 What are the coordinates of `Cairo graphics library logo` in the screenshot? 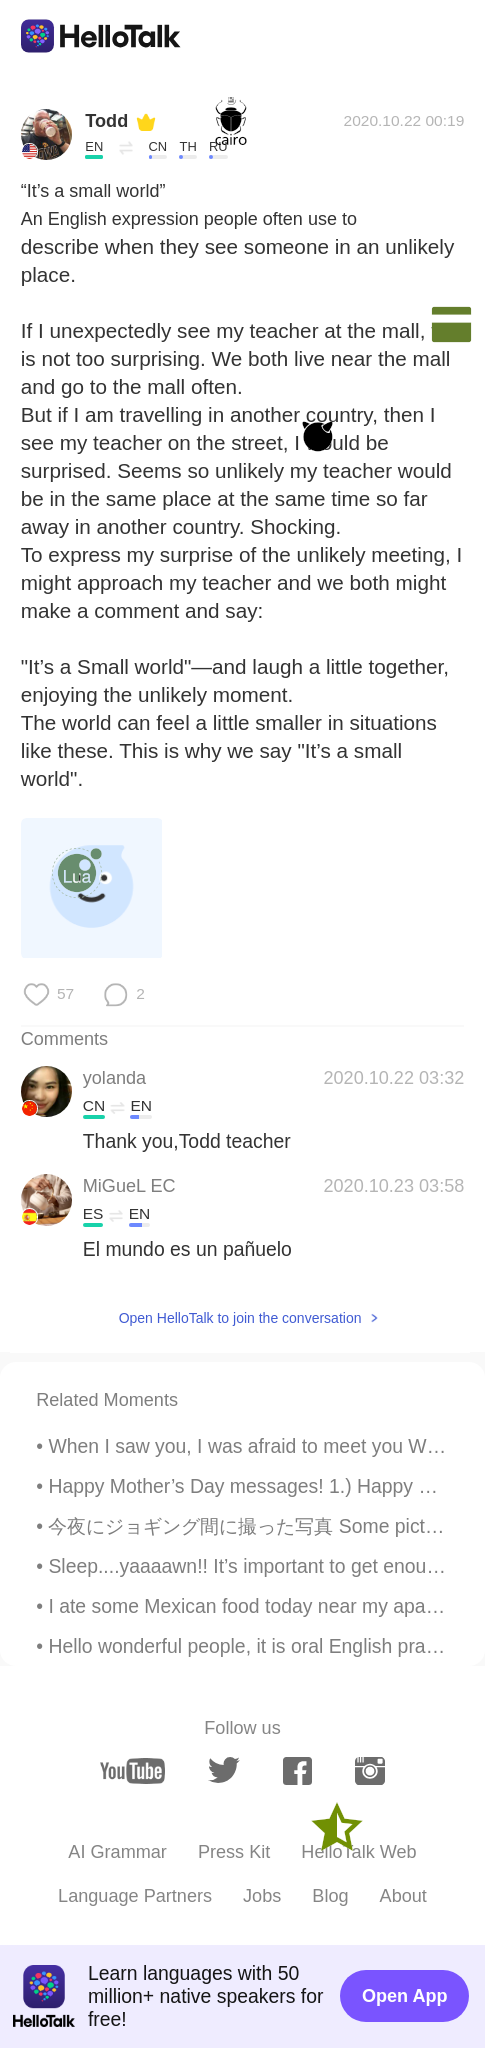 It's located at (231, 121).